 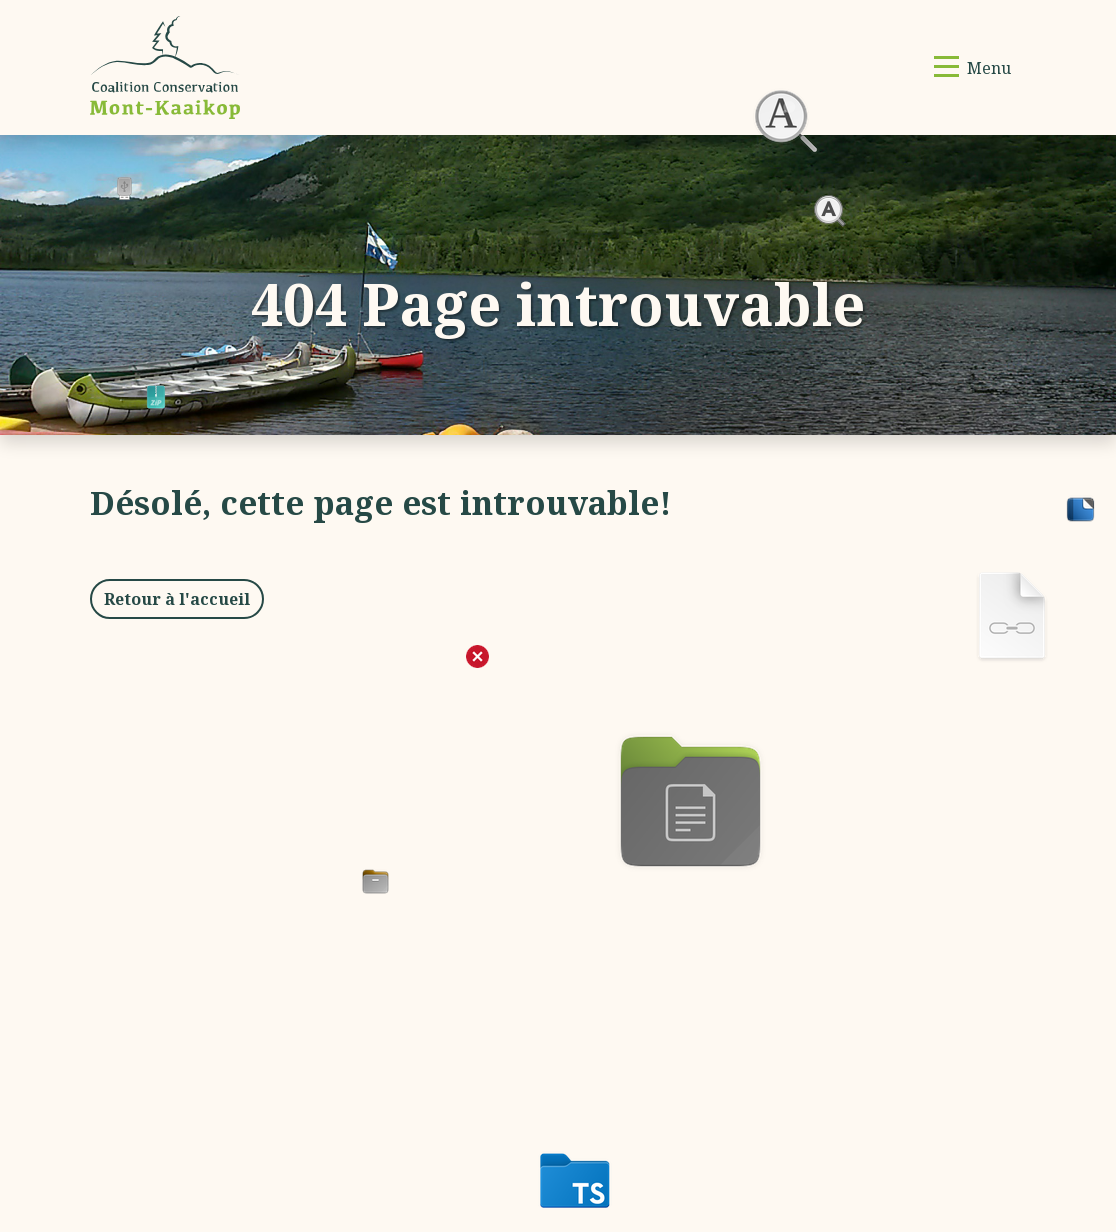 What do you see at coordinates (156, 397) in the screenshot?
I see `open or extract a compressed zip file` at bounding box center [156, 397].